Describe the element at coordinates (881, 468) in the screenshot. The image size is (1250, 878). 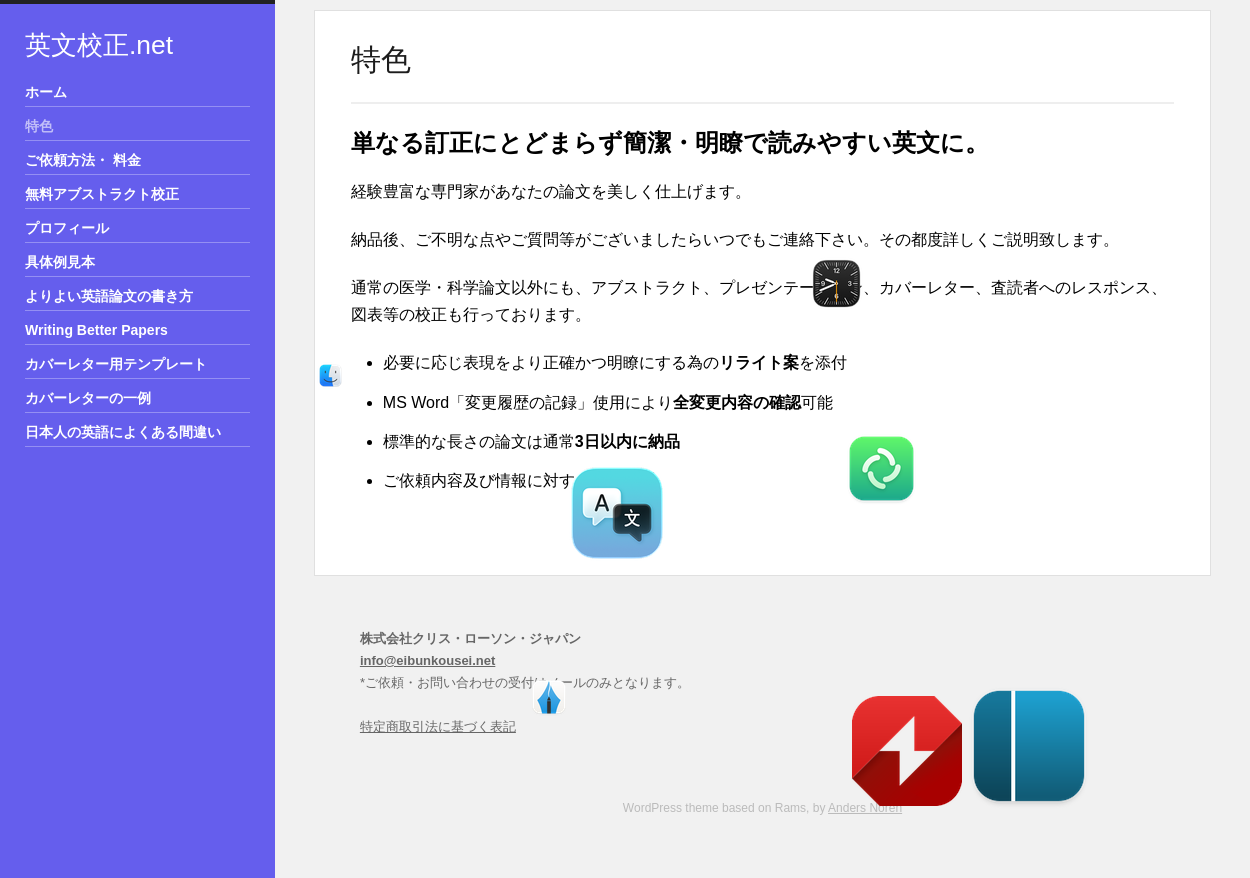
I see `open Element messaging app` at that location.